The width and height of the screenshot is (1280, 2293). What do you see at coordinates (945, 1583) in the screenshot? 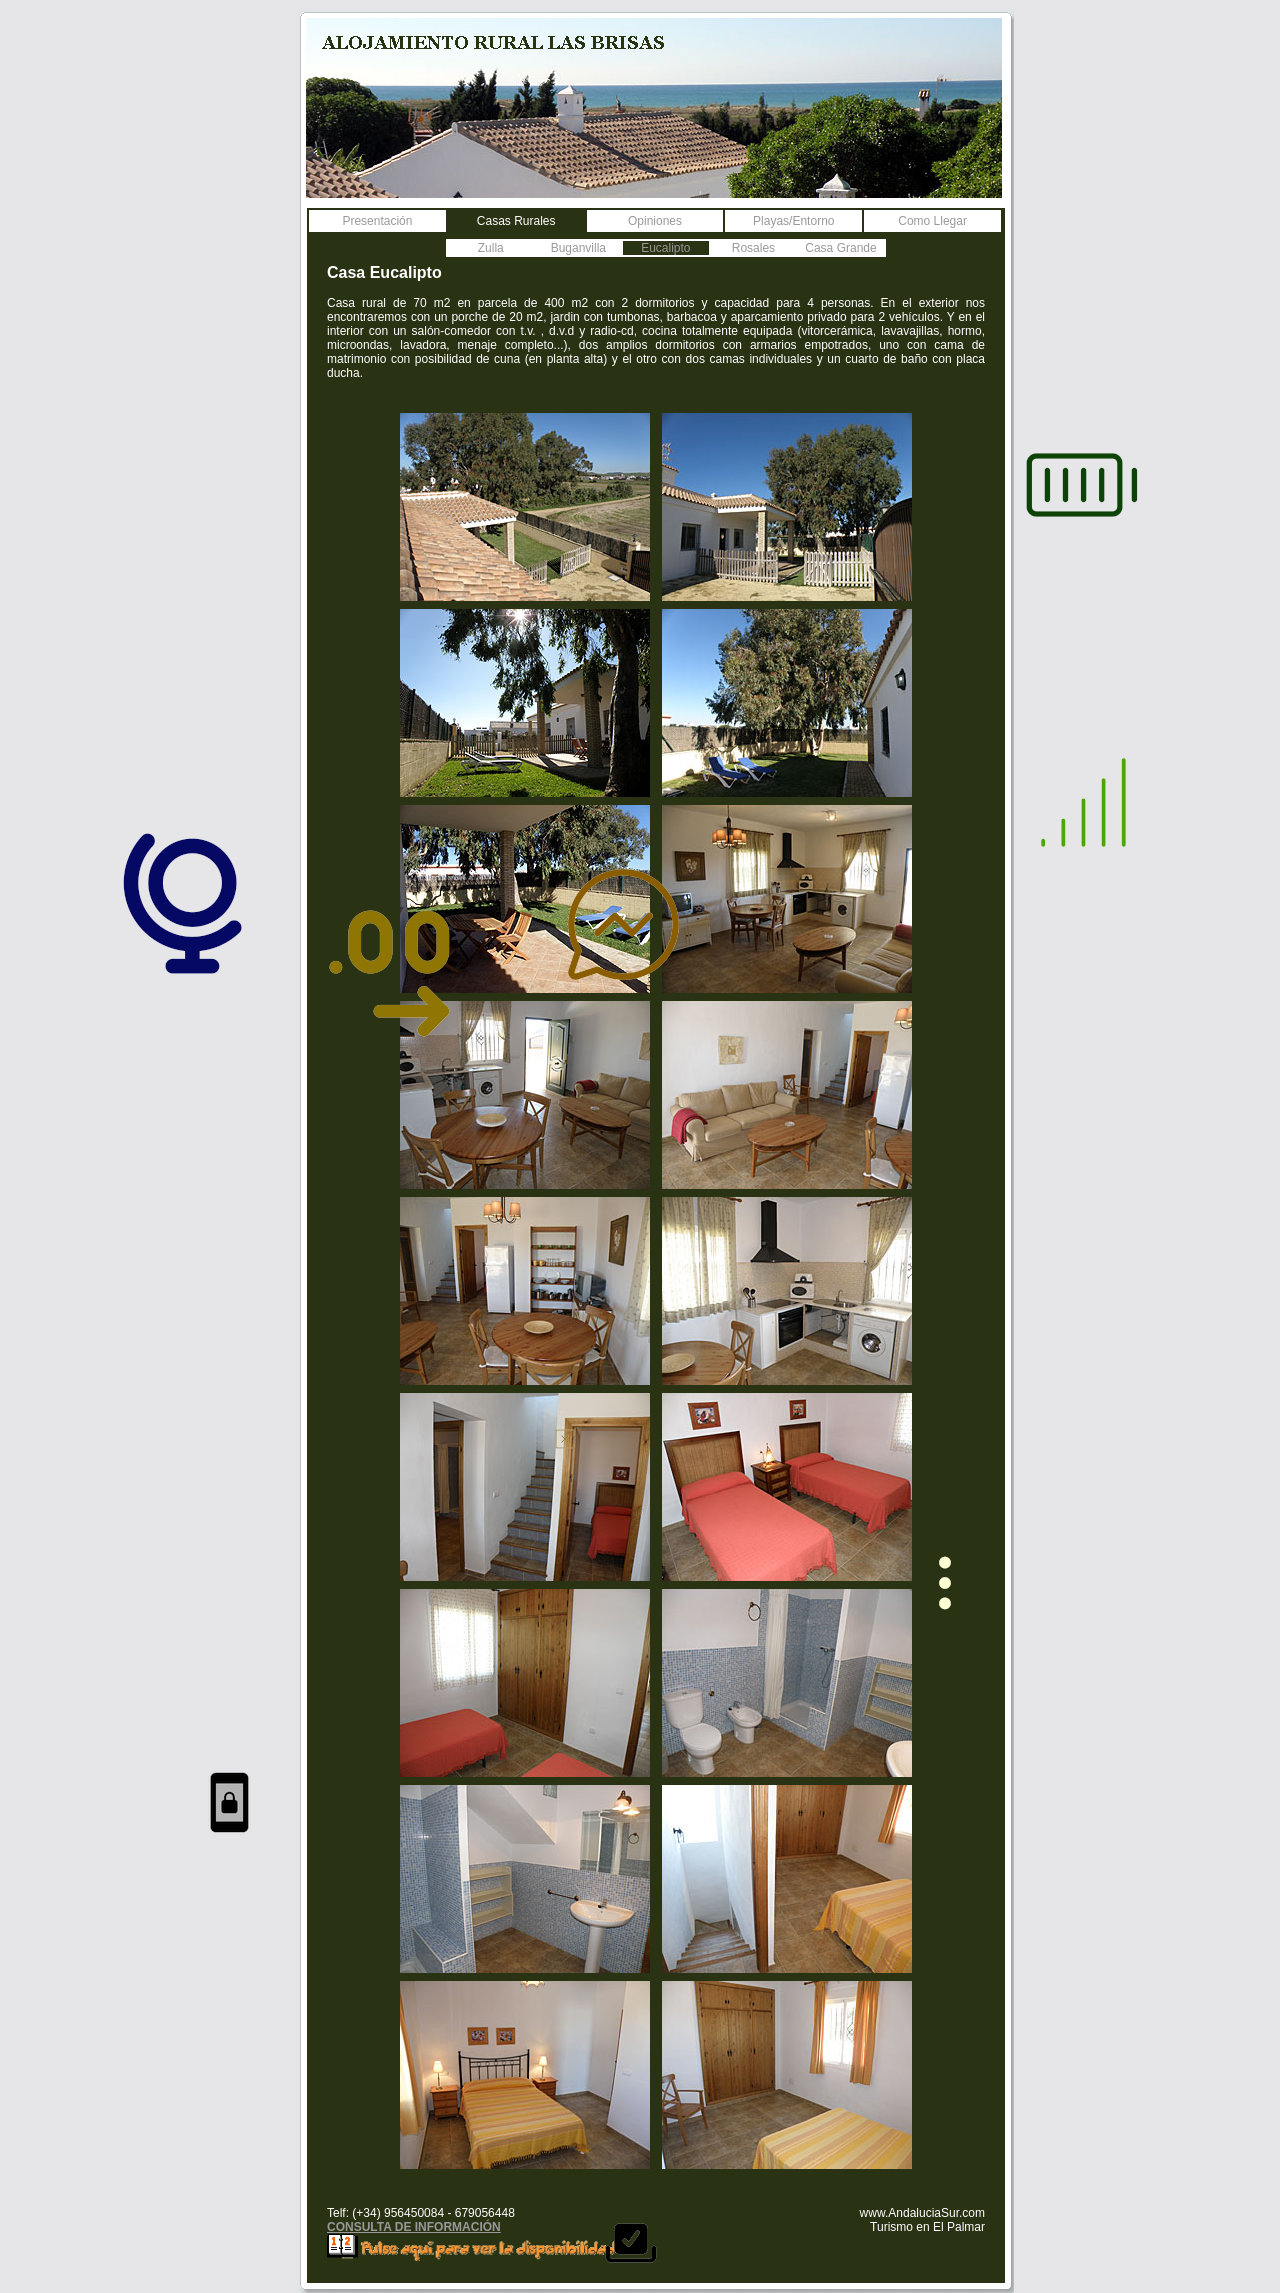
I see `open more options menu` at bounding box center [945, 1583].